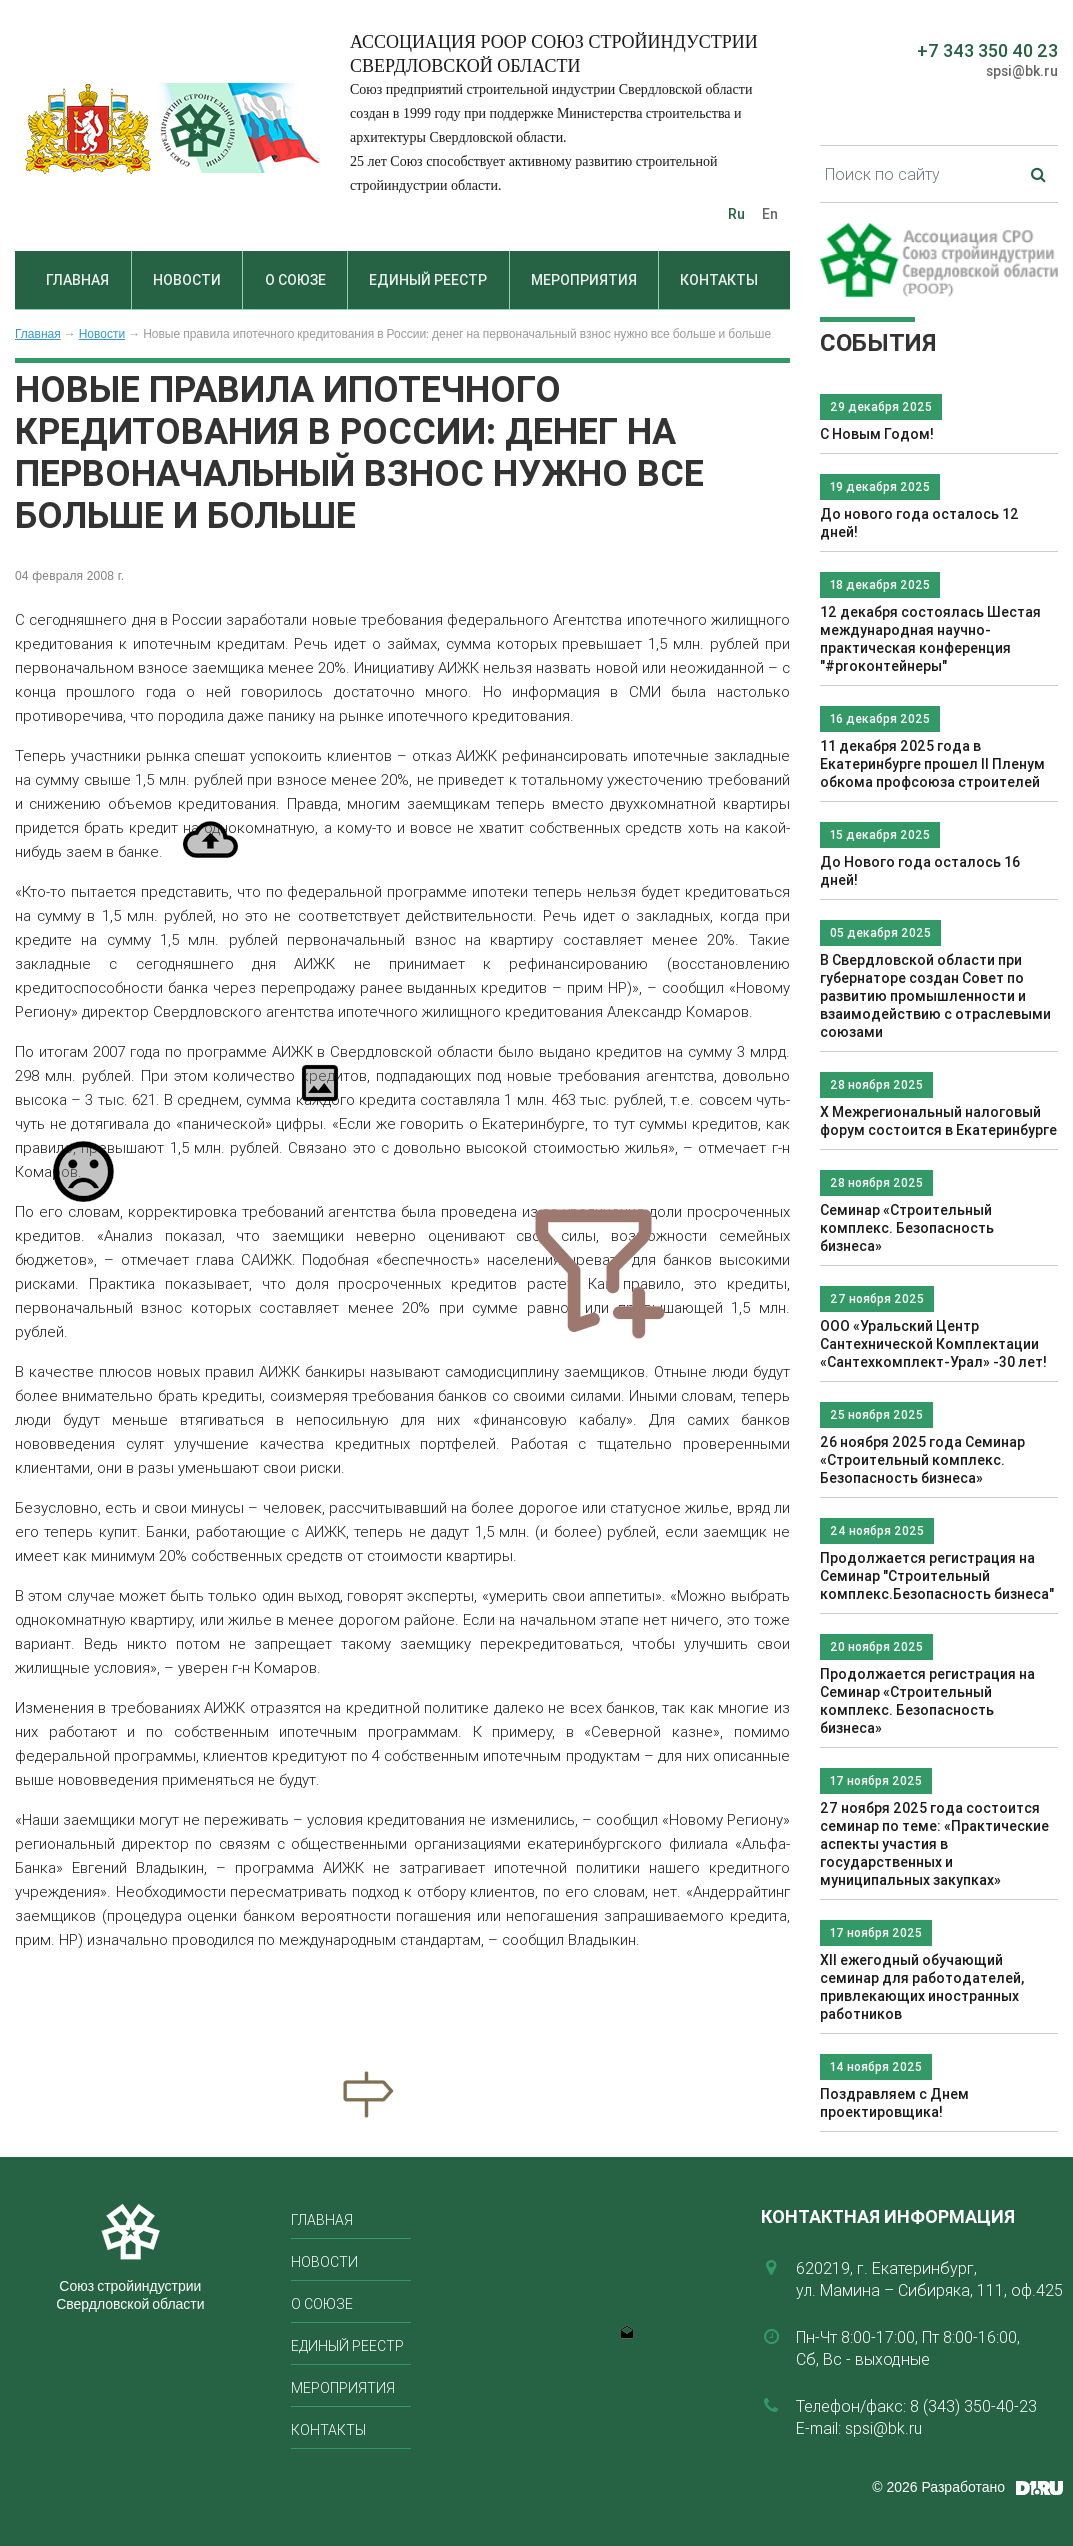 This screenshot has height=2546, width=1073. I want to click on insert or add a photo to your content, so click(320, 1083).